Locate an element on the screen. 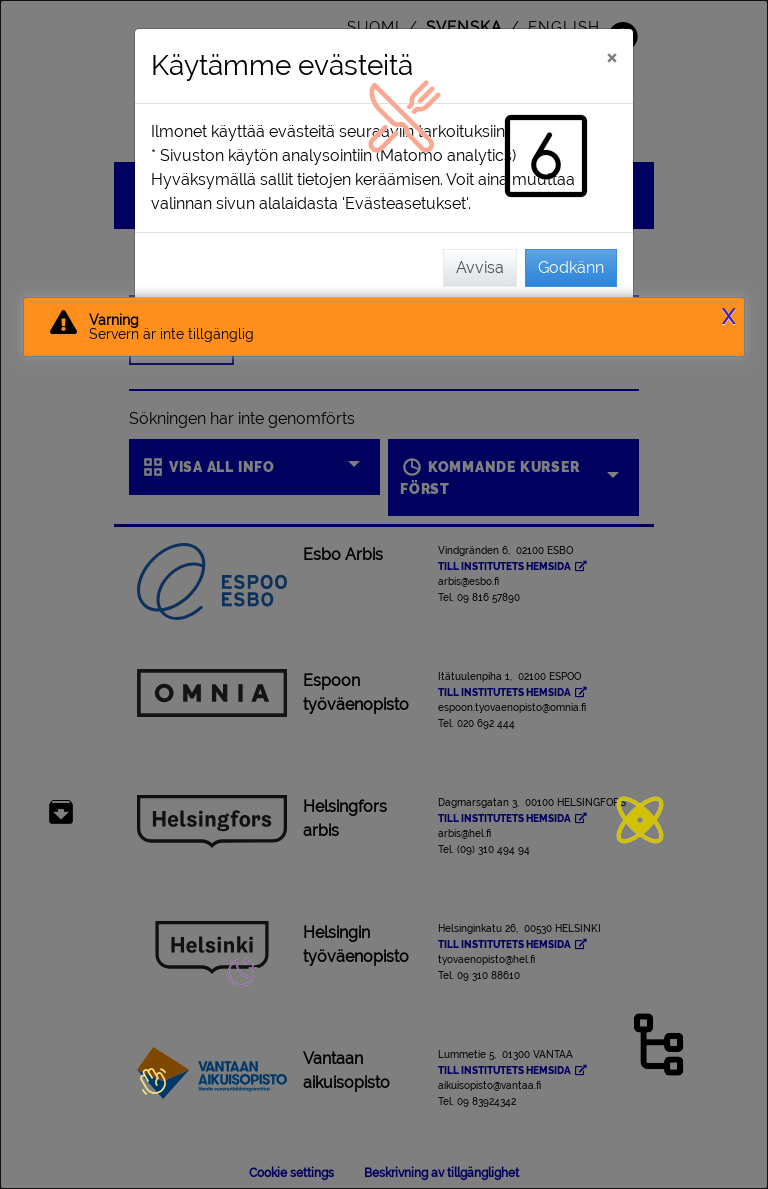 The image size is (768, 1189). select or input the number six is located at coordinates (546, 156).